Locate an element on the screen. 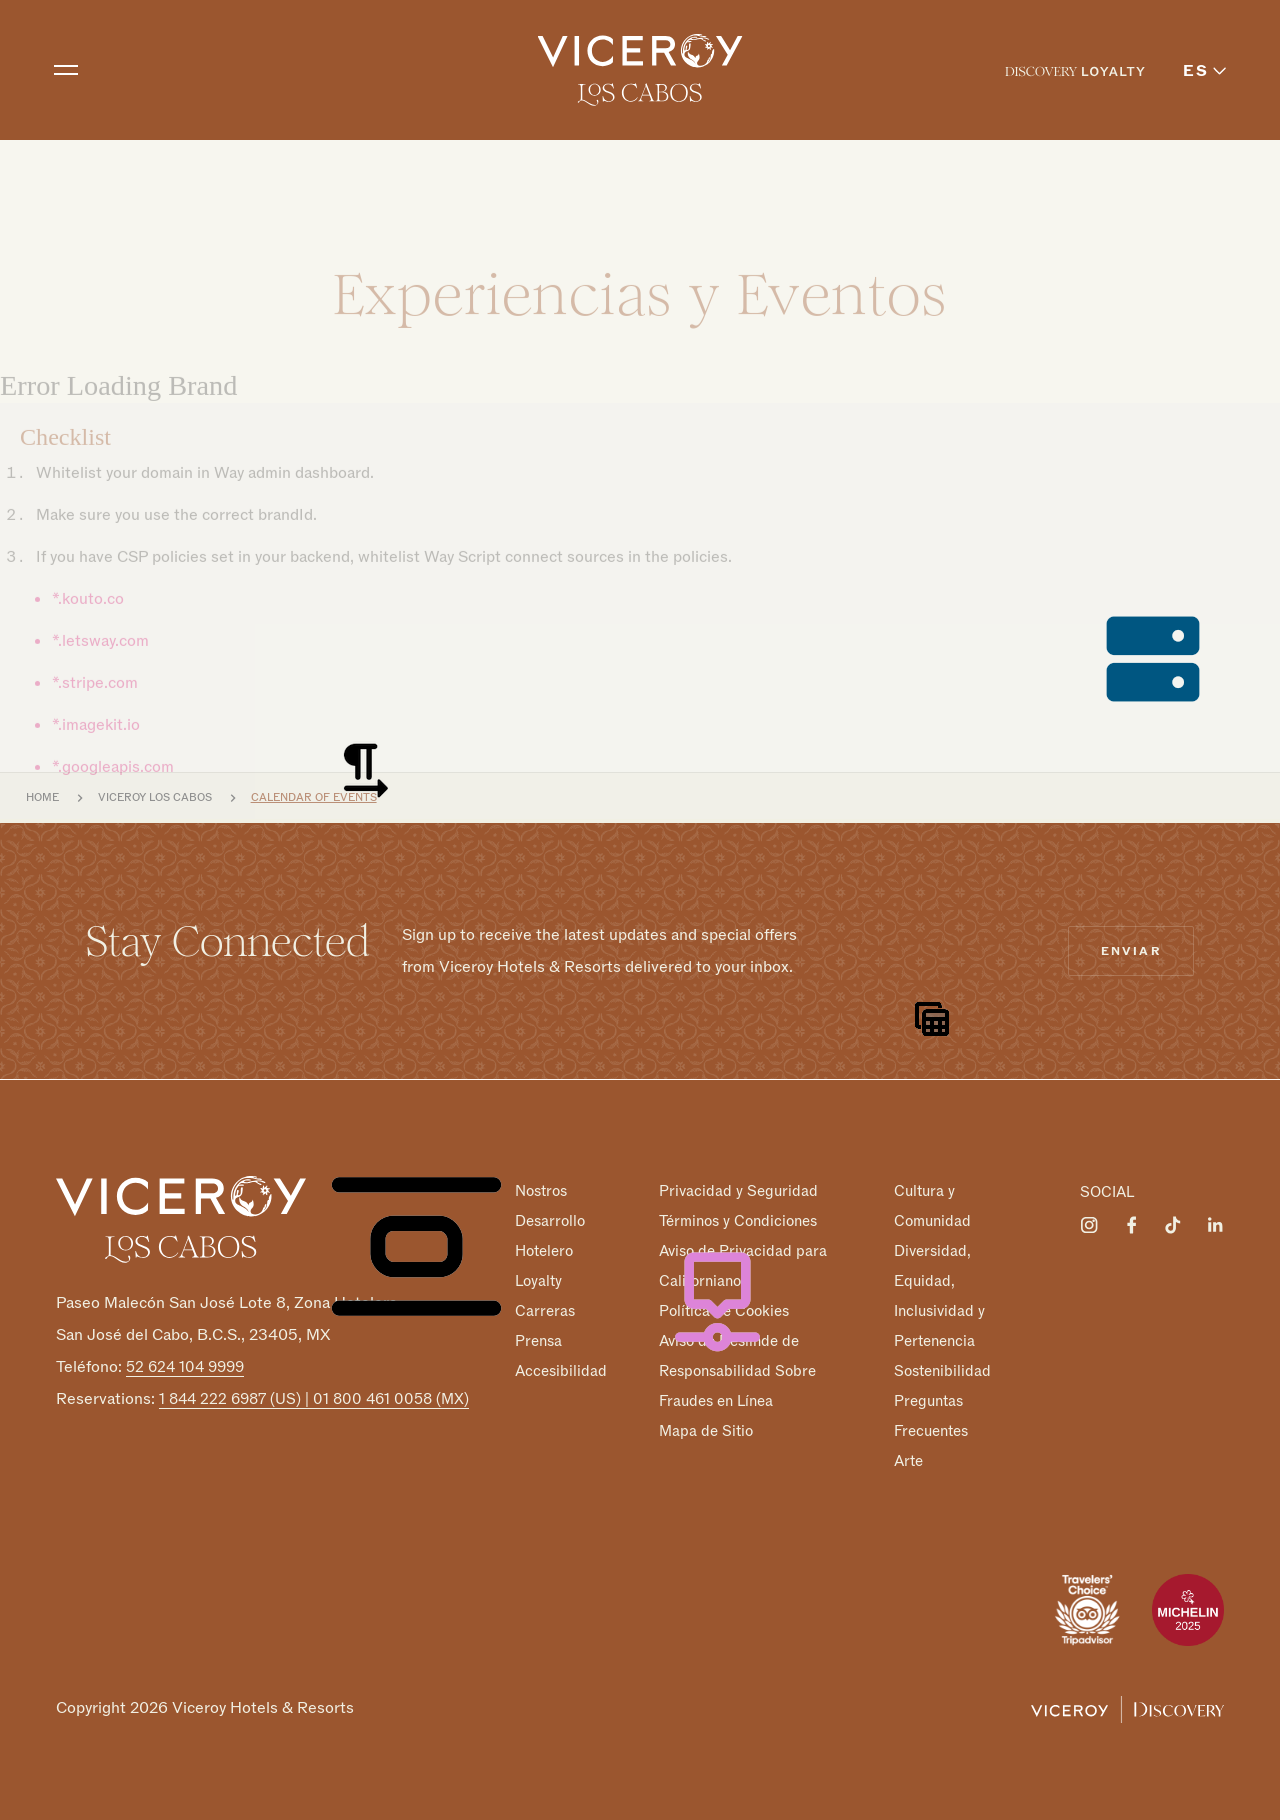 The height and width of the screenshot is (1820, 1280). set text direction to left-to-right is located at coordinates (363, 771).